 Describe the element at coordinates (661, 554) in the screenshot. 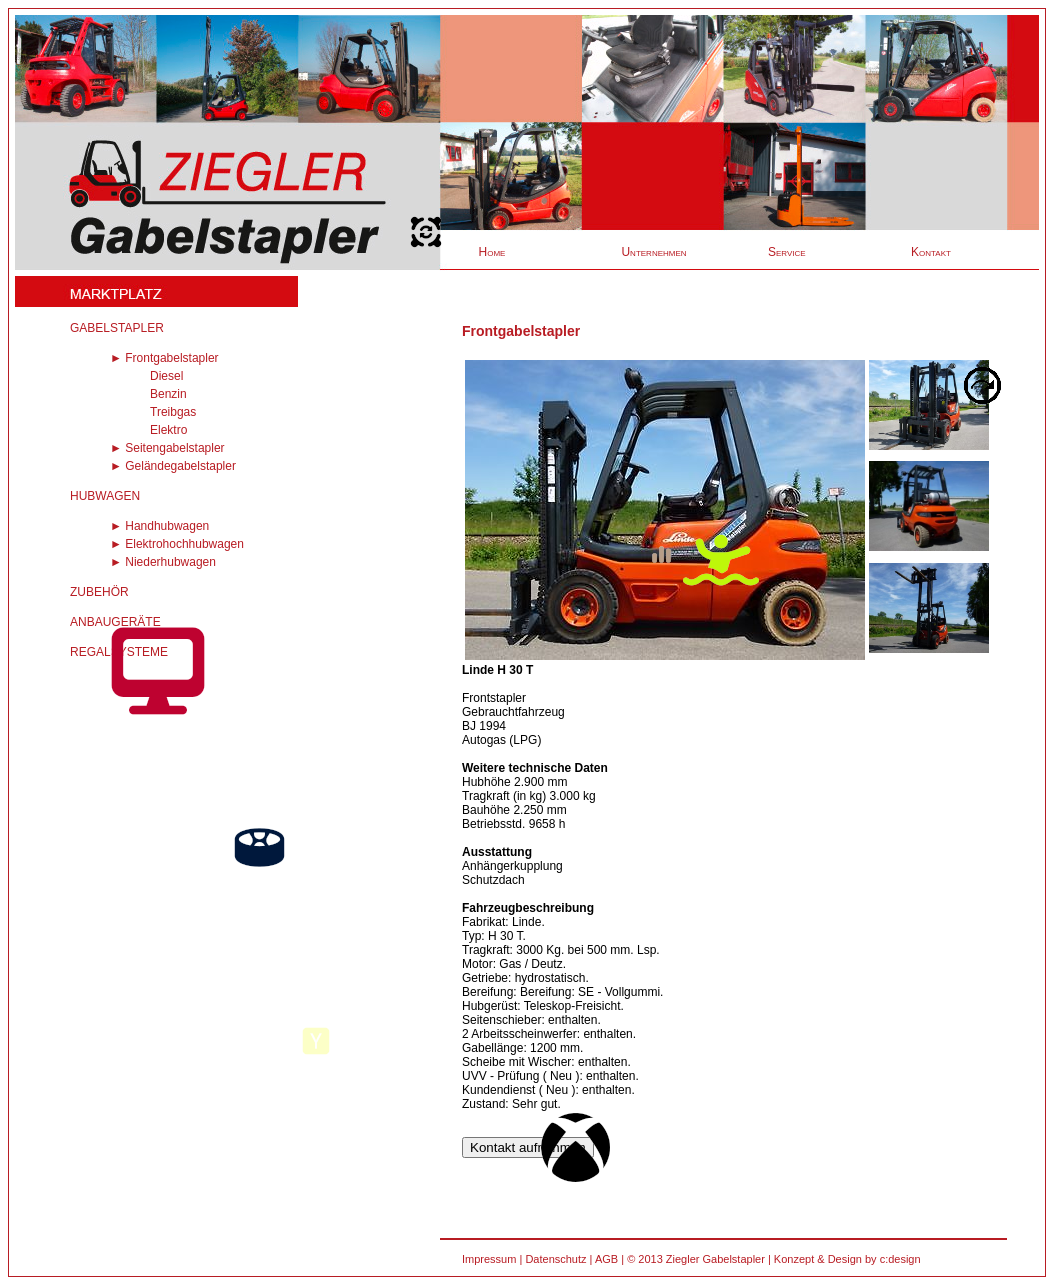

I see `view analytics or statistics` at that location.